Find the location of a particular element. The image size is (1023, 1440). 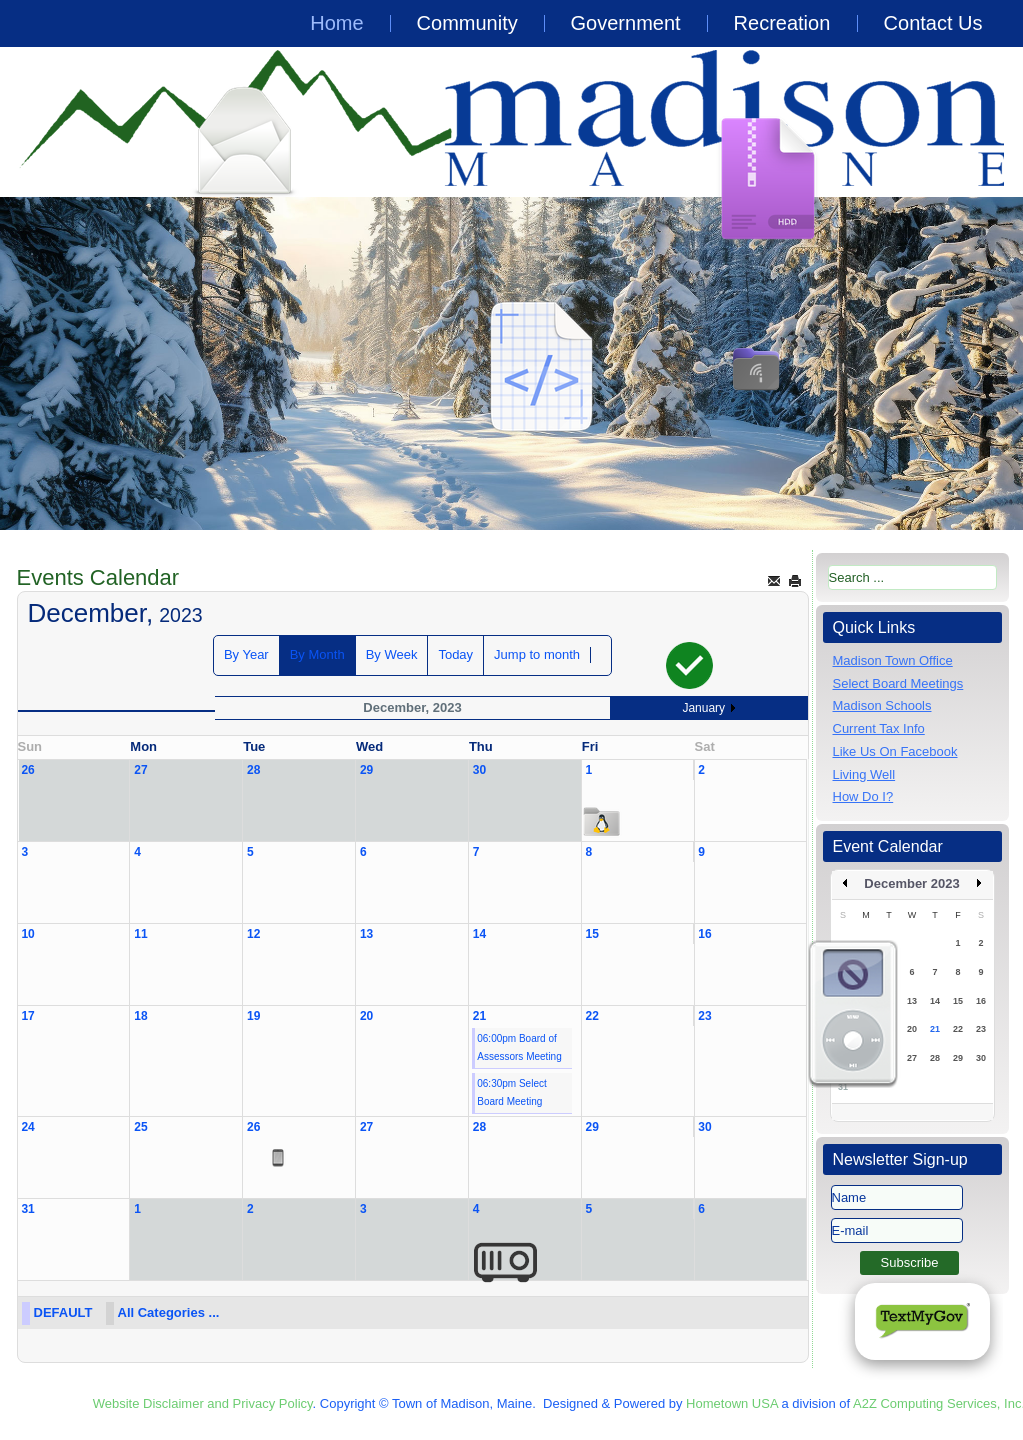

an html template file is located at coordinates (541, 366).